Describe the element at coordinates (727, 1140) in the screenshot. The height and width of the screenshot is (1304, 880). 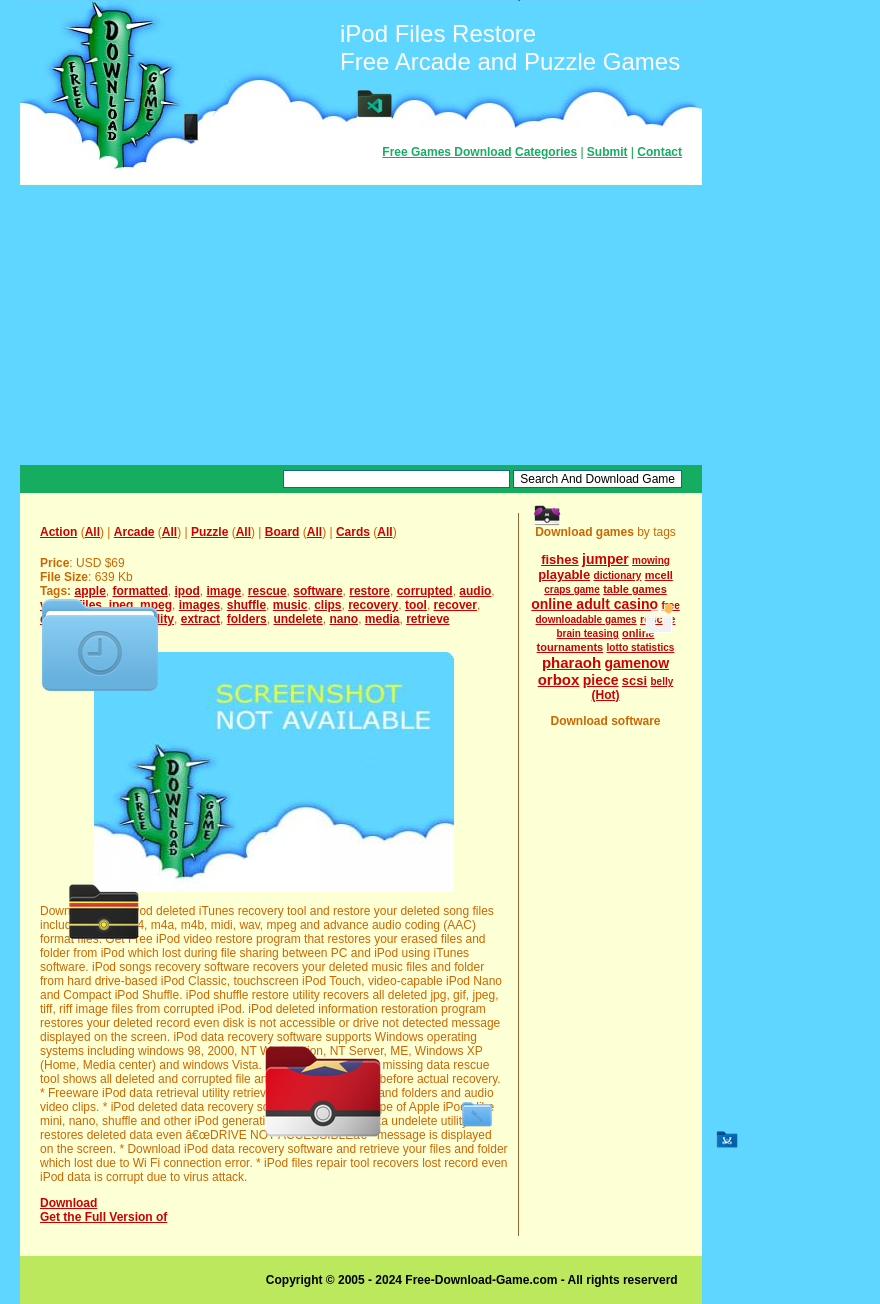
I see `folder containing realtek audio drivers and software` at that location.